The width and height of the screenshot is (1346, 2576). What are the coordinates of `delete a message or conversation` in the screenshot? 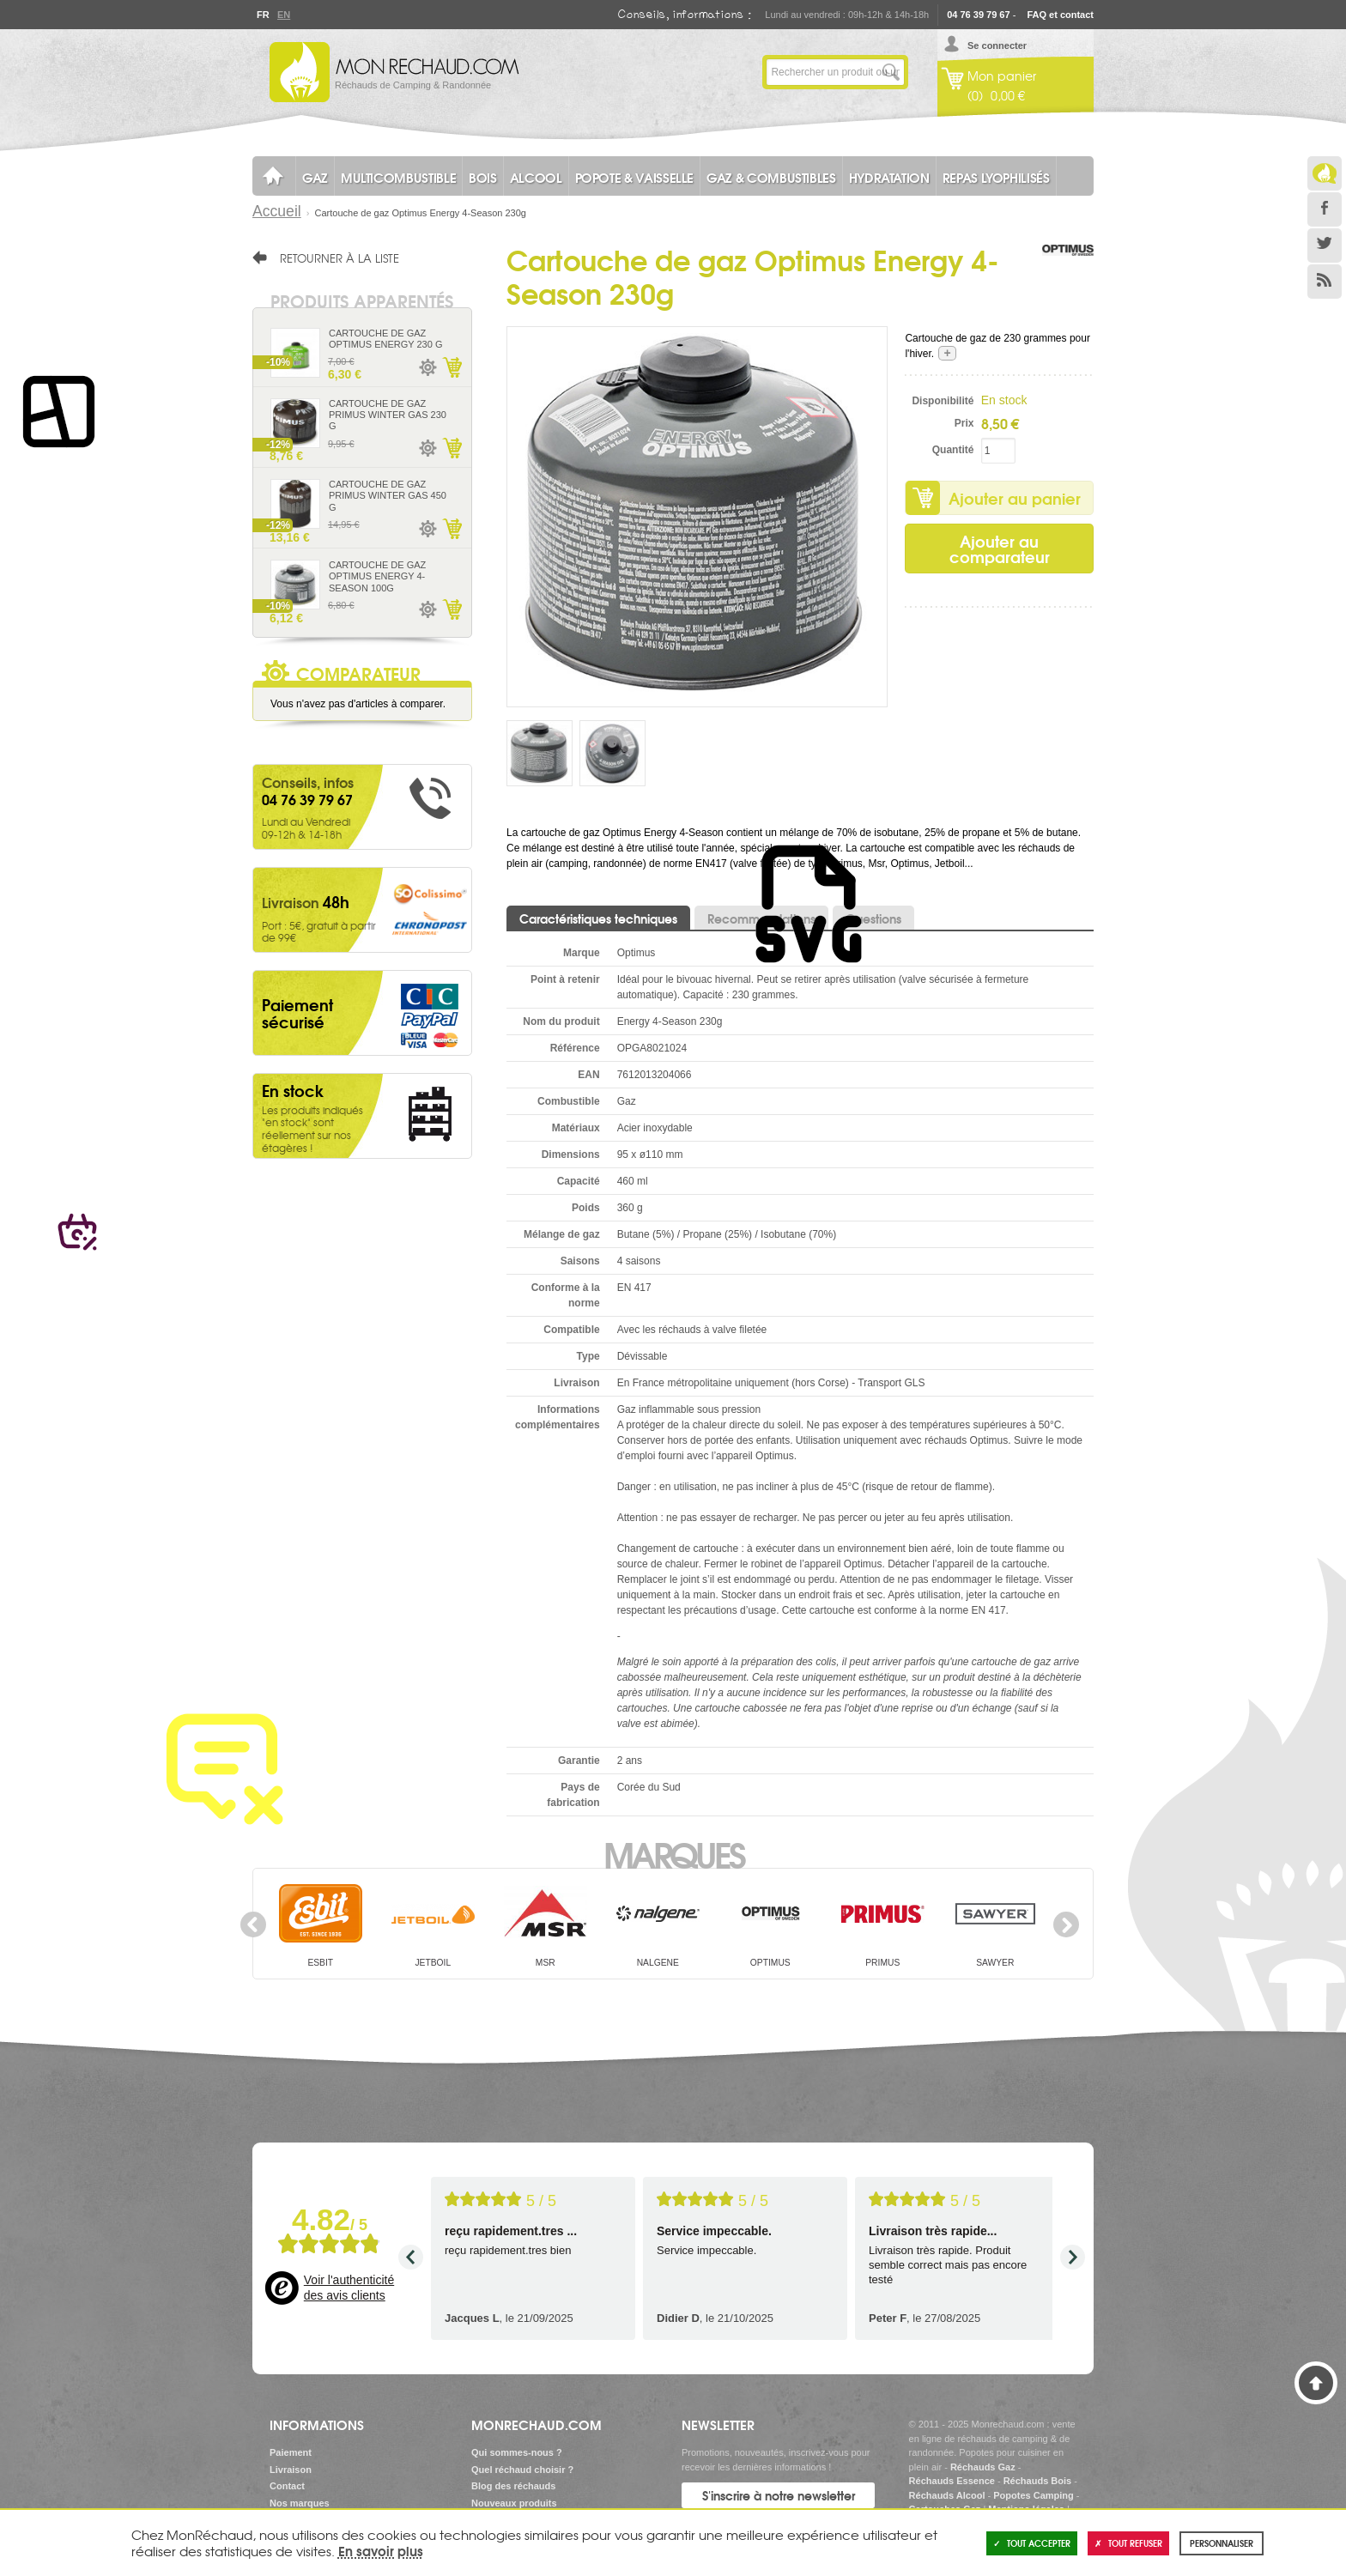 It's located at (221, 1763).